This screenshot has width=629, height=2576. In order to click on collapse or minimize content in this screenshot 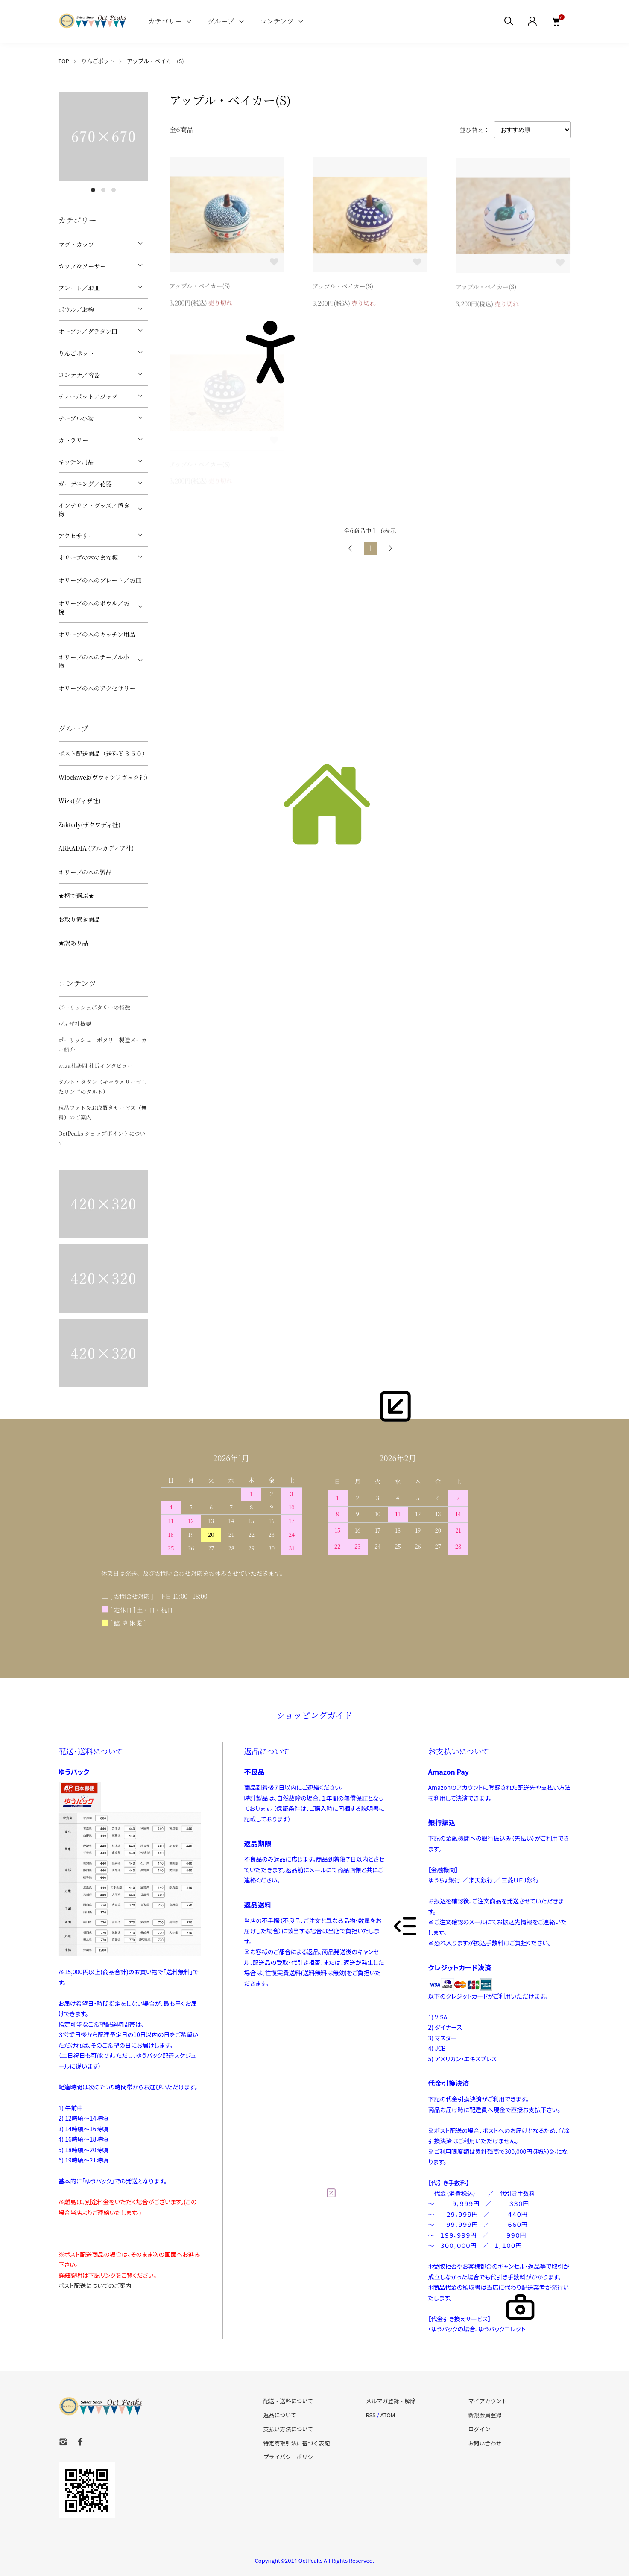, I will do `click(395, 1406)`.